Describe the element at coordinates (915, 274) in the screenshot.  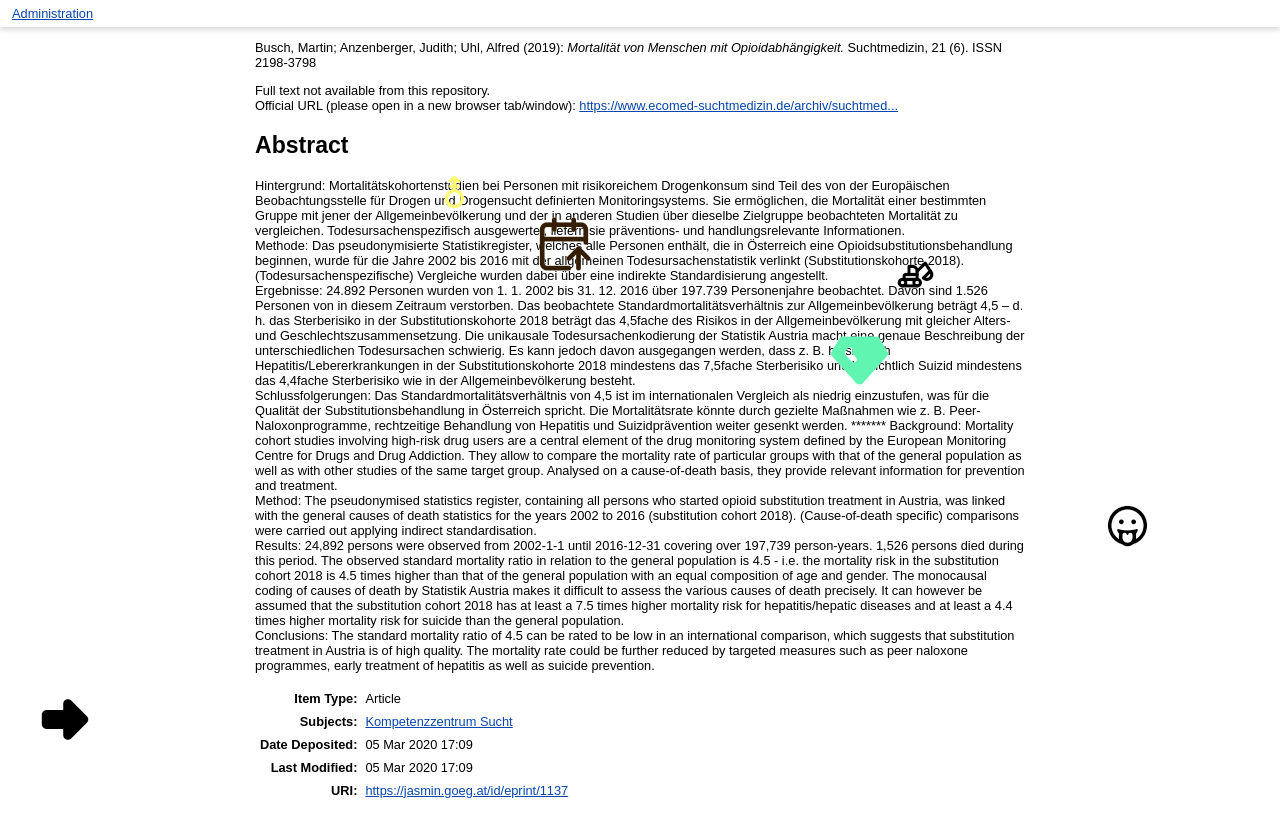
I see `construction or building in progress` at that location.